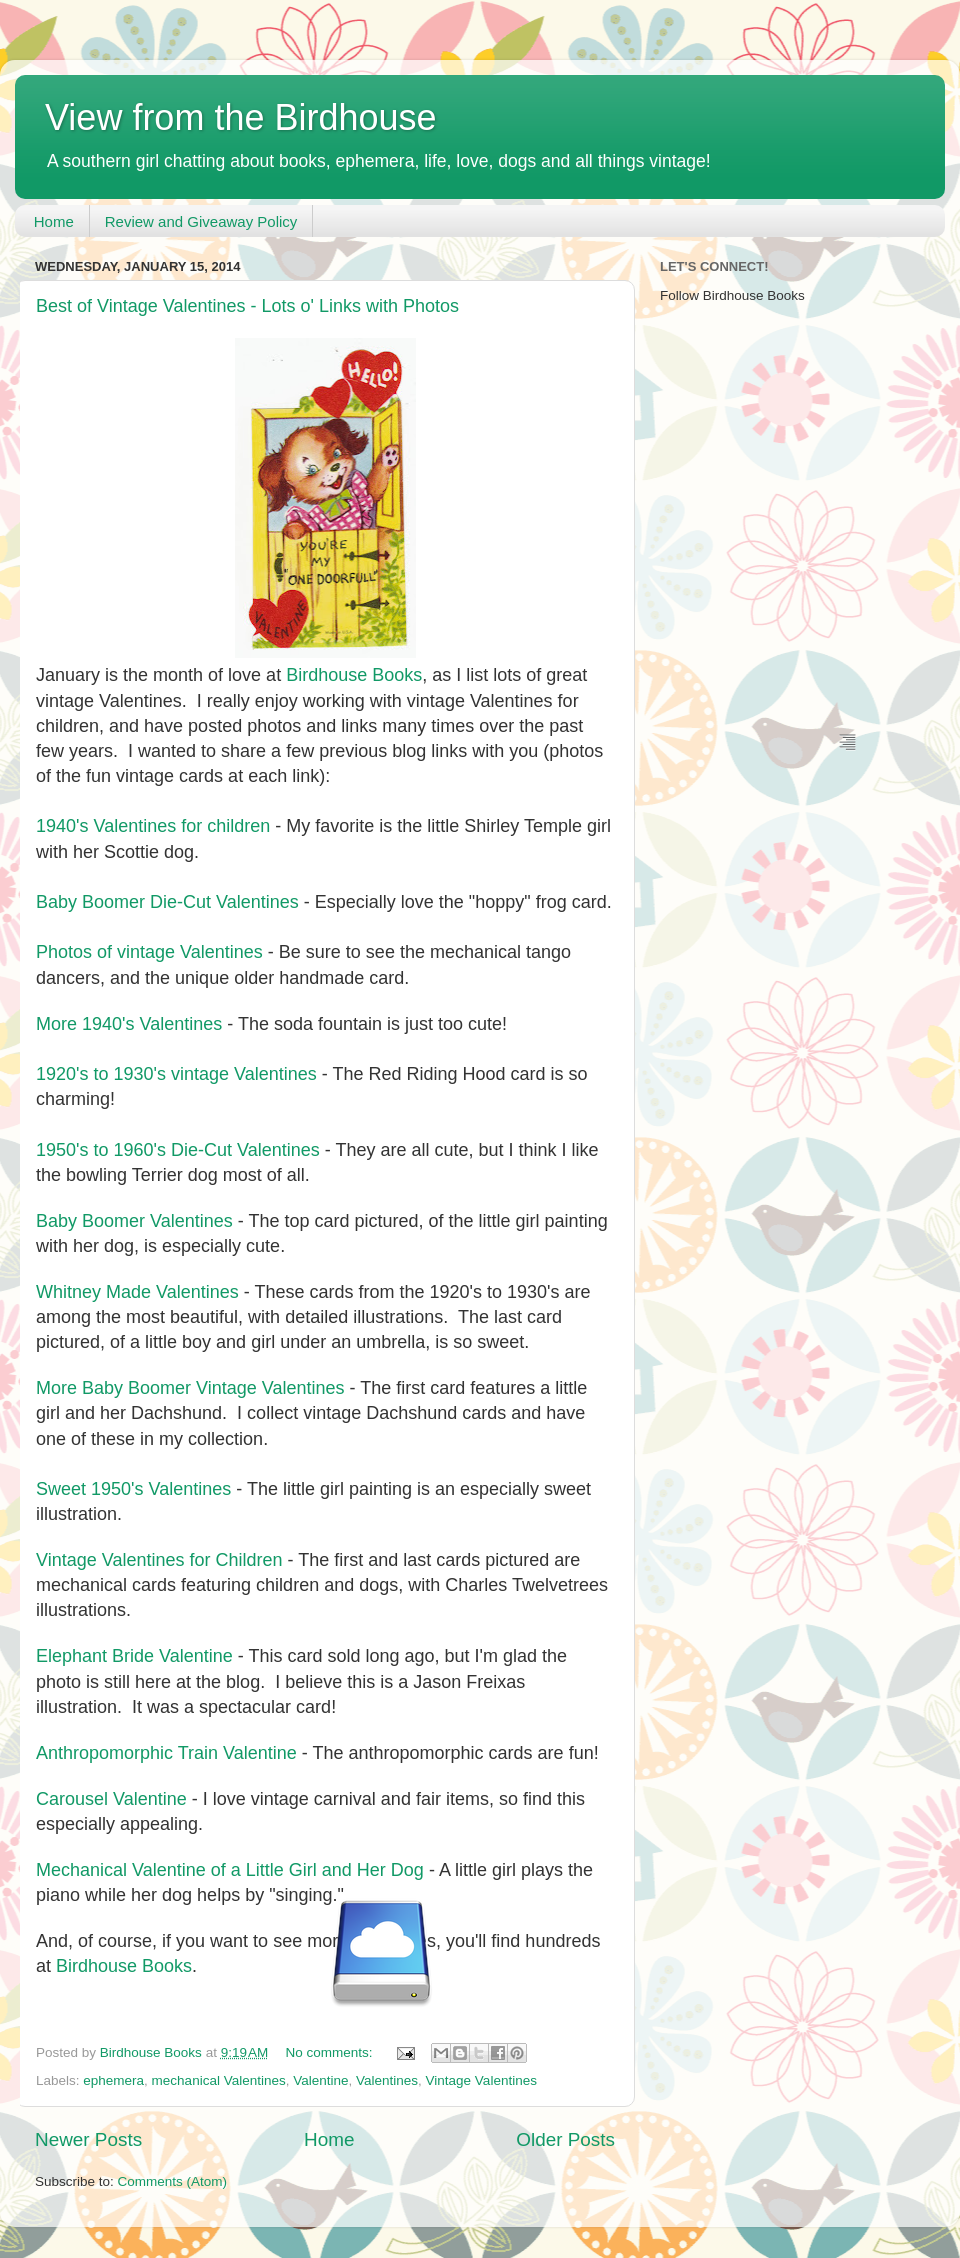  What do you see at coordinates (847, 742) in the screenshot?
I see `align text to the right margin` at bounding box center [847, 742].